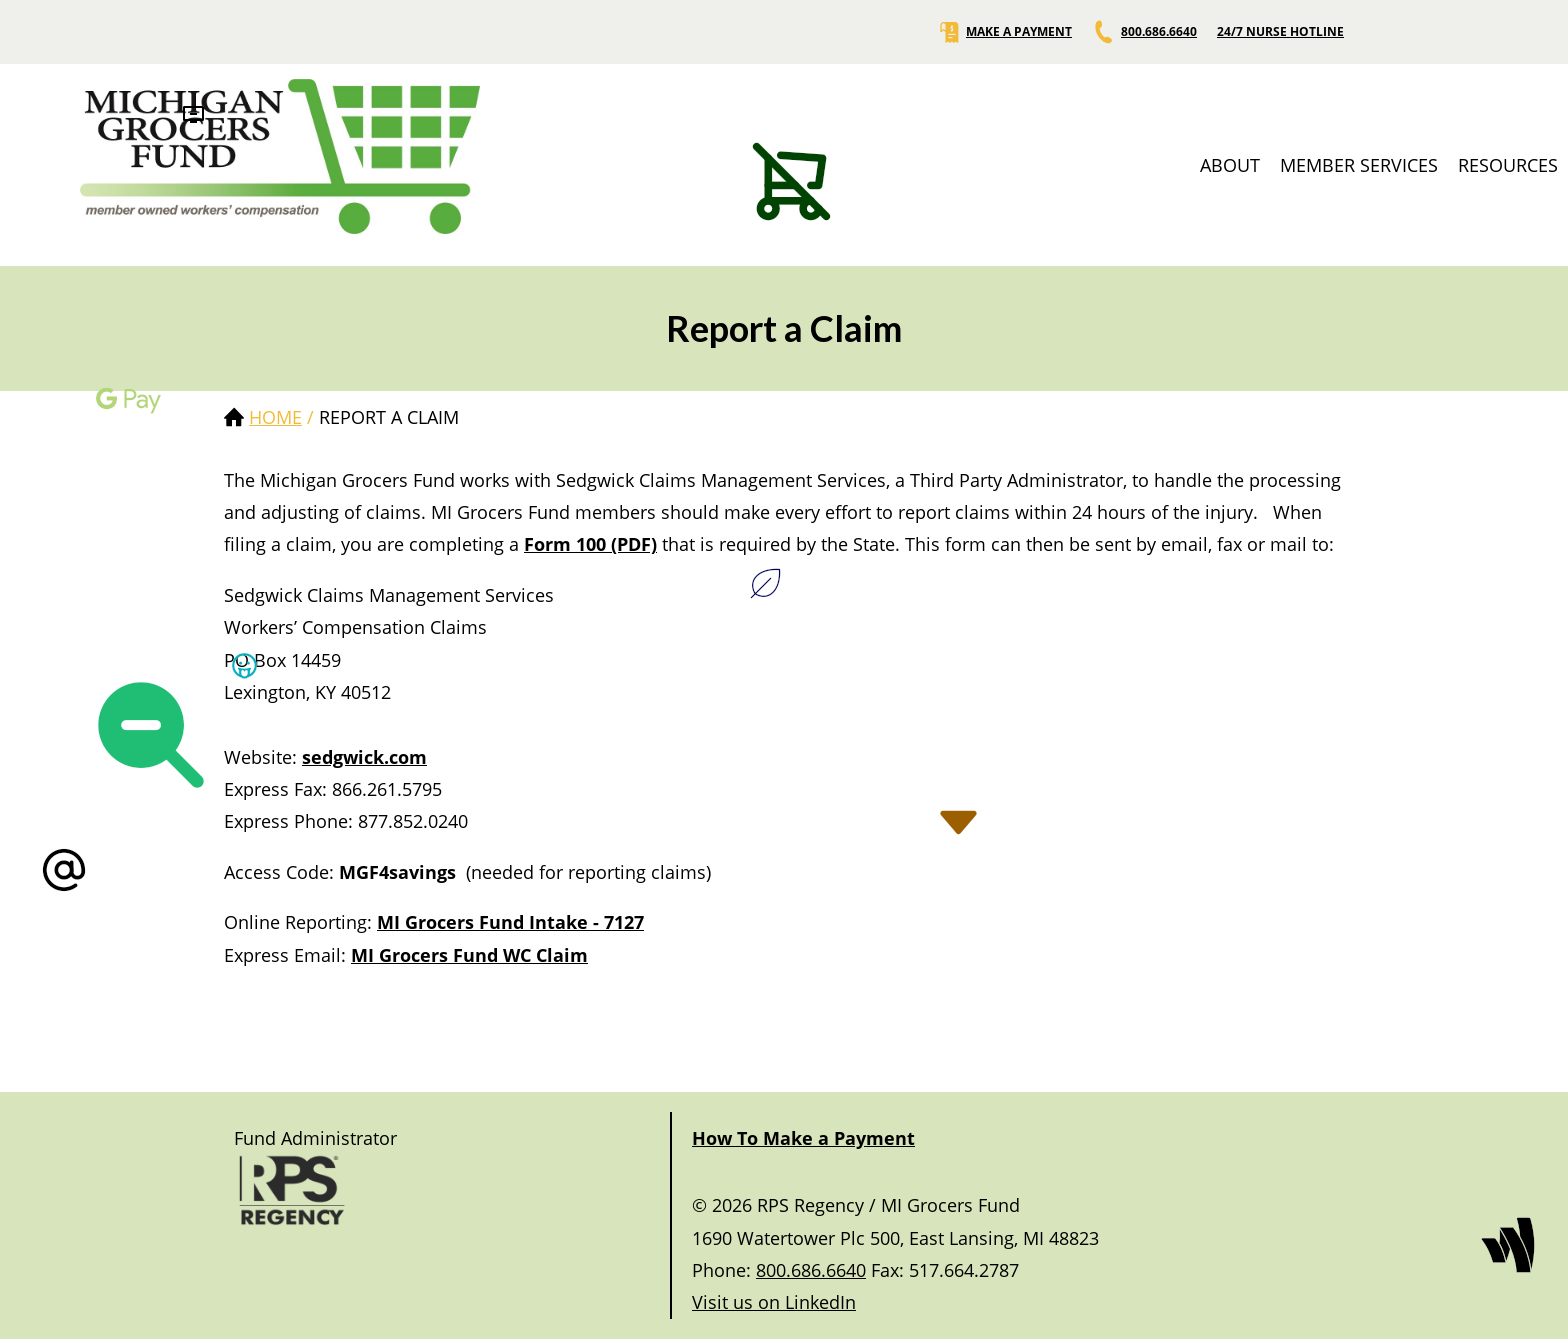 The width and height of the screenshot is (1568, 1339). I want to click on insert playful or silly emoji in message, so click(244, 665).